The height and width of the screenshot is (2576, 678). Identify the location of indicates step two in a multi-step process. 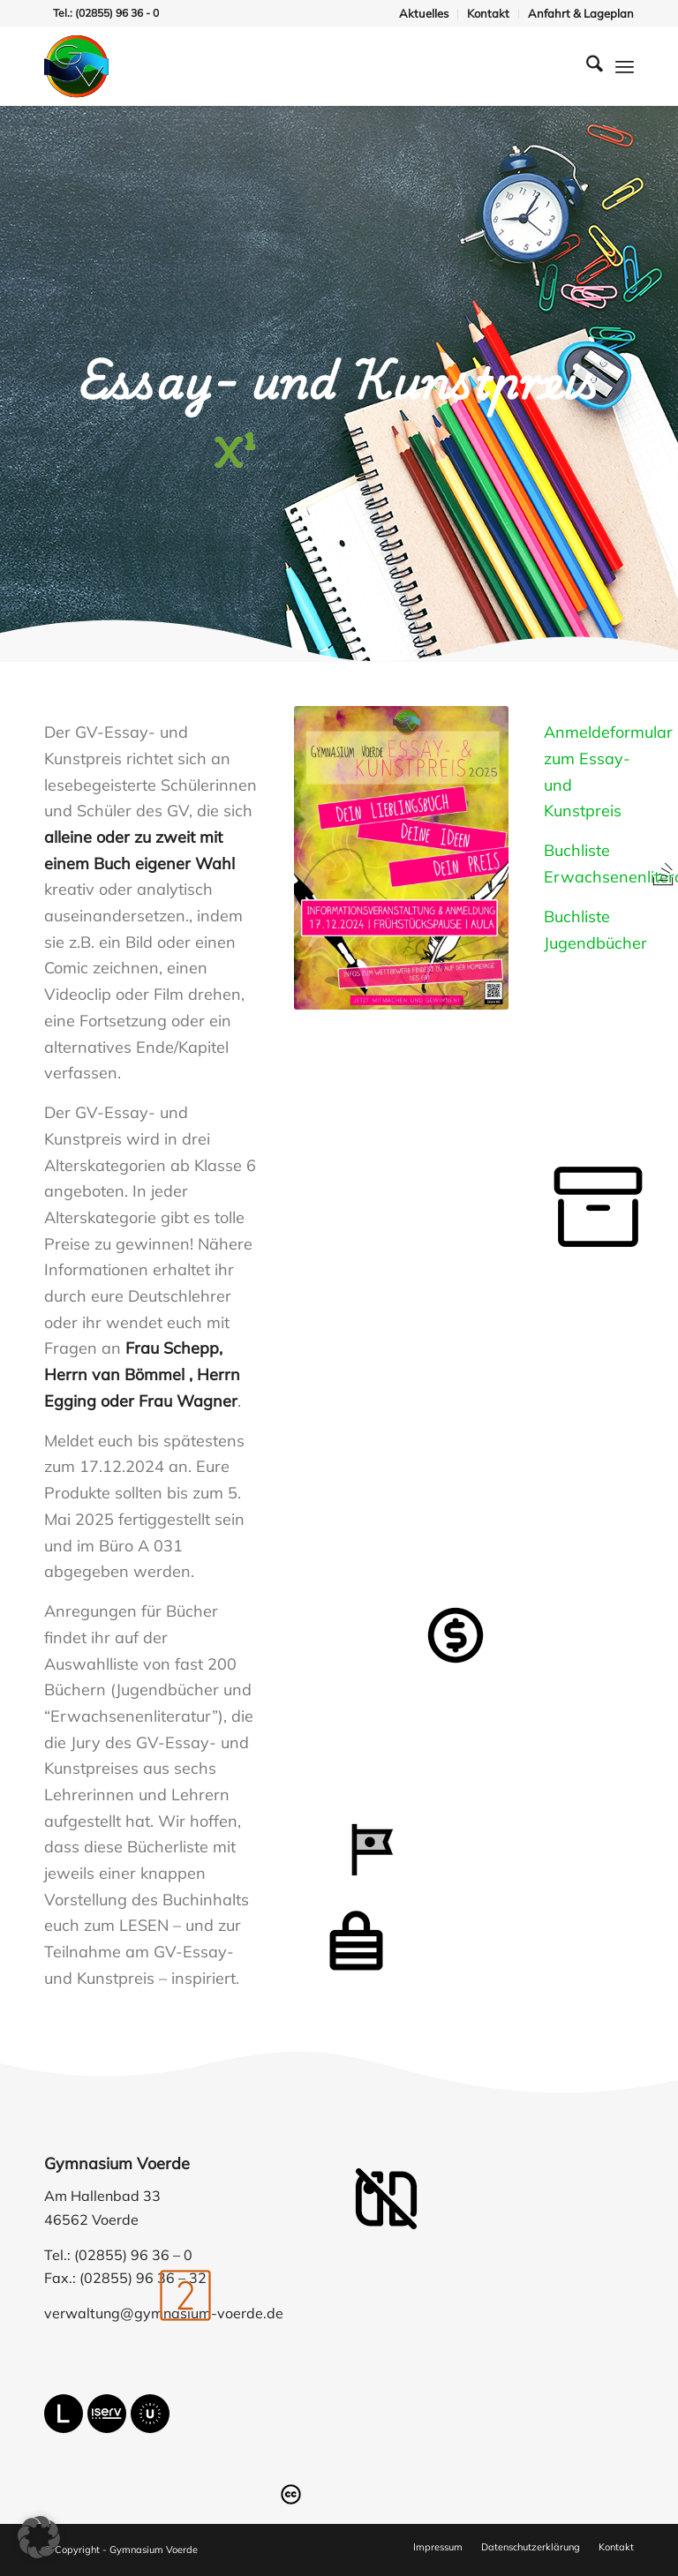
(185, 2295).